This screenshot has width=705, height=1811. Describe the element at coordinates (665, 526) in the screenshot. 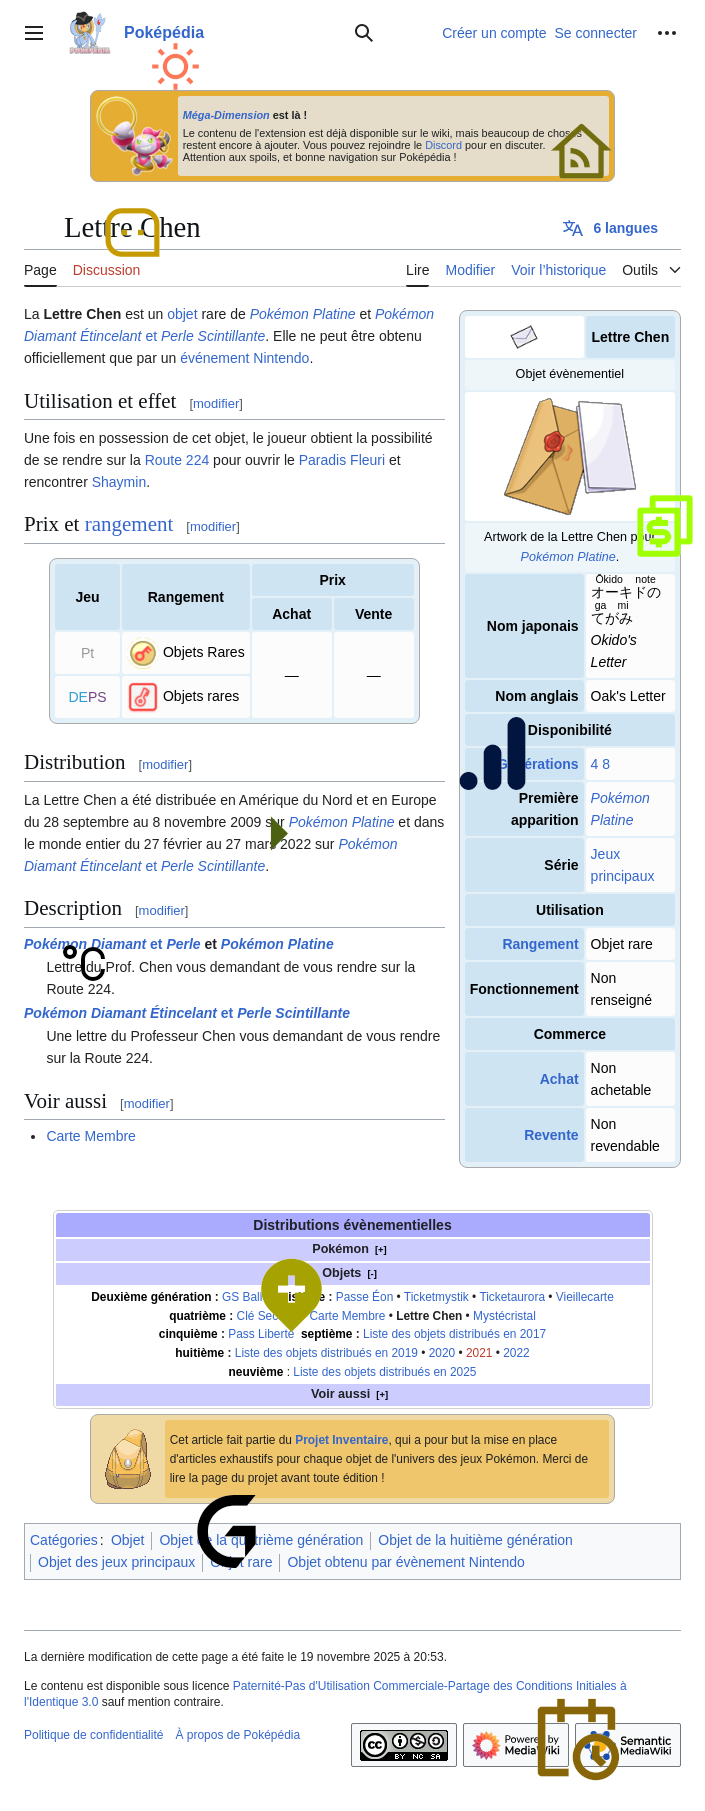

I see `view currency or financial documents` at that location.